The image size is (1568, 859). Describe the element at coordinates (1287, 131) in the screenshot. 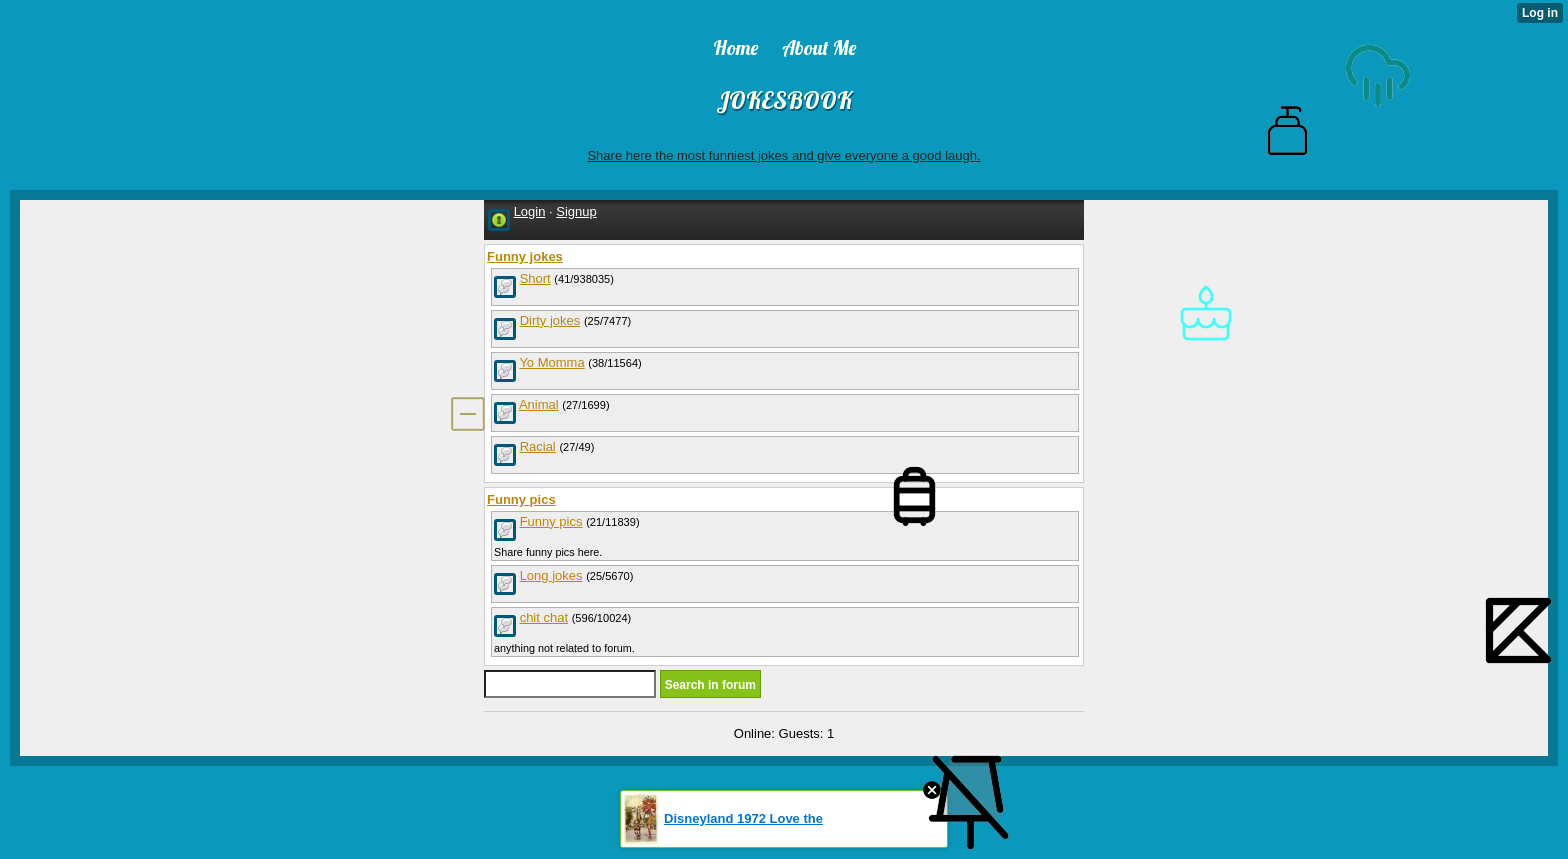

I see `access hand washing or hygiene instructions` at that location.